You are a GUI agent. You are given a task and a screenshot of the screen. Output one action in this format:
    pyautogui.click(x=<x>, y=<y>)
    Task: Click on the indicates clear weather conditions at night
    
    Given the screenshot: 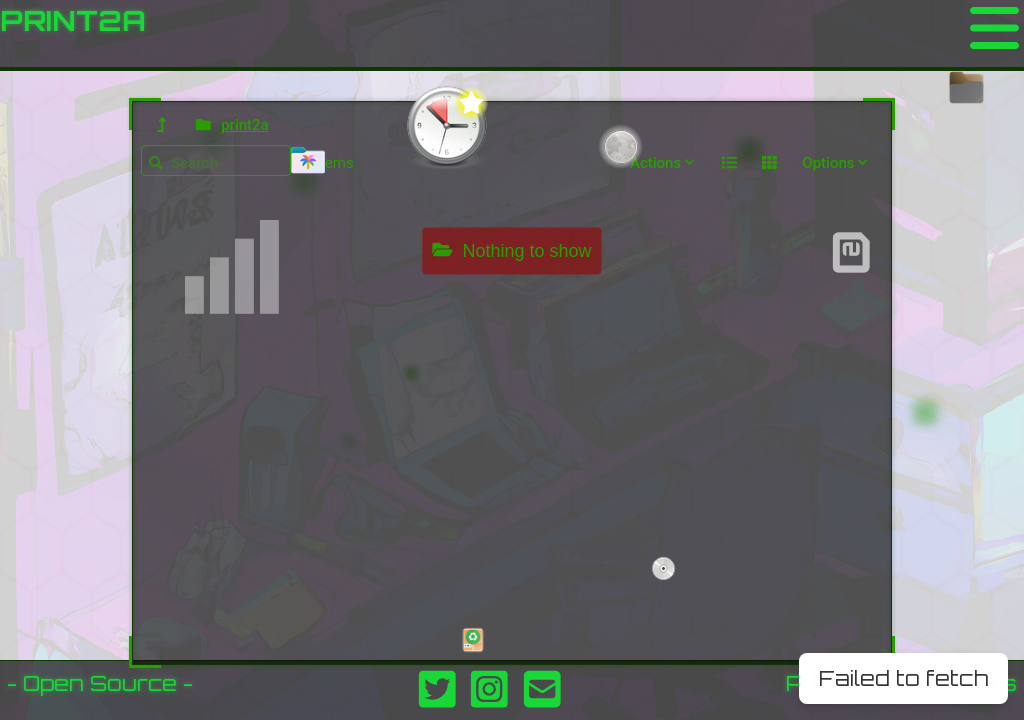 What is the action you would take?
    pyautogui.click(x=621, y=147)
    